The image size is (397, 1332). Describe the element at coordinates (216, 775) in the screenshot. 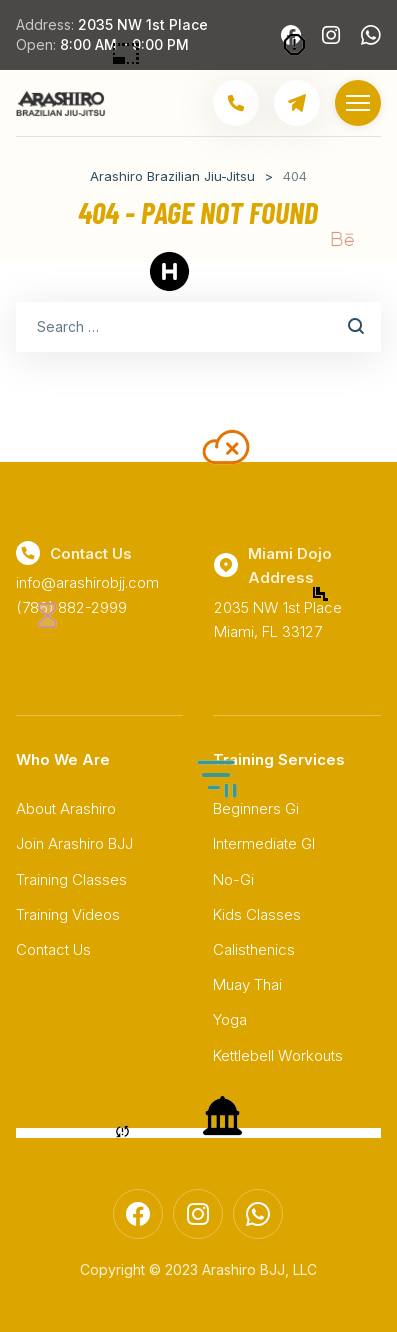

I see `pause active filter operation` at that location.